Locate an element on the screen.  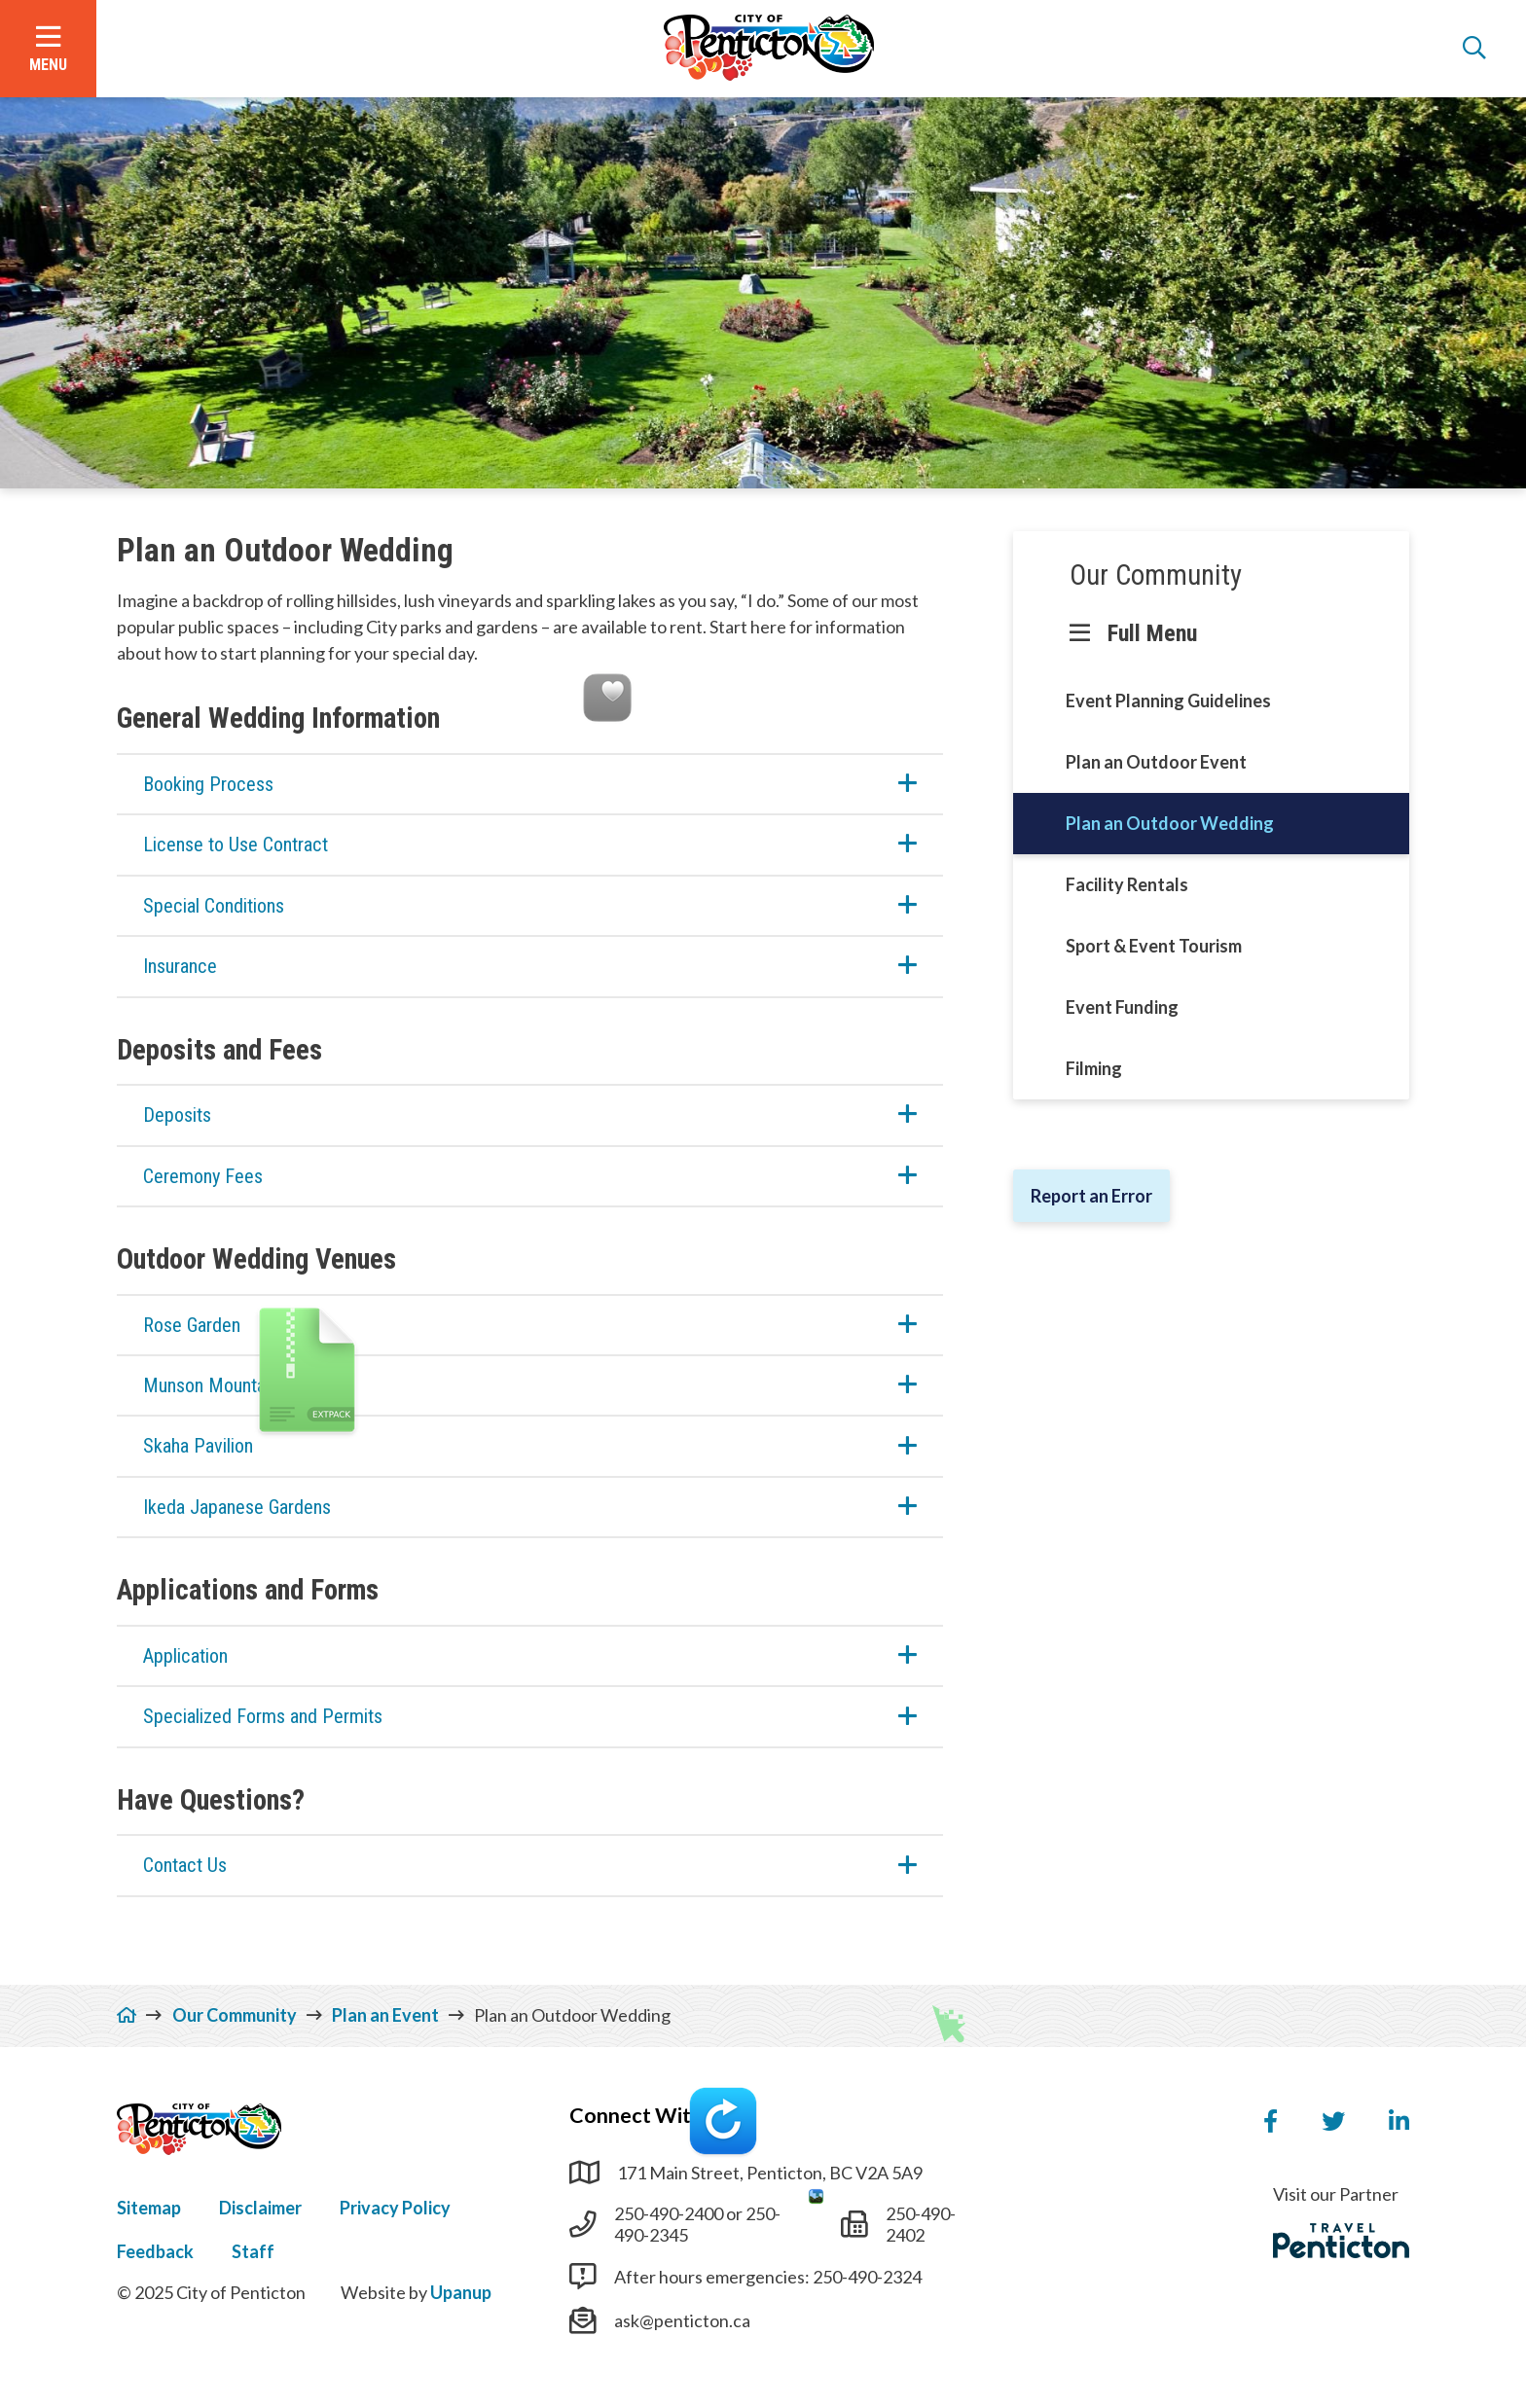
restart the system or application is located at coordinates (723, 2121).